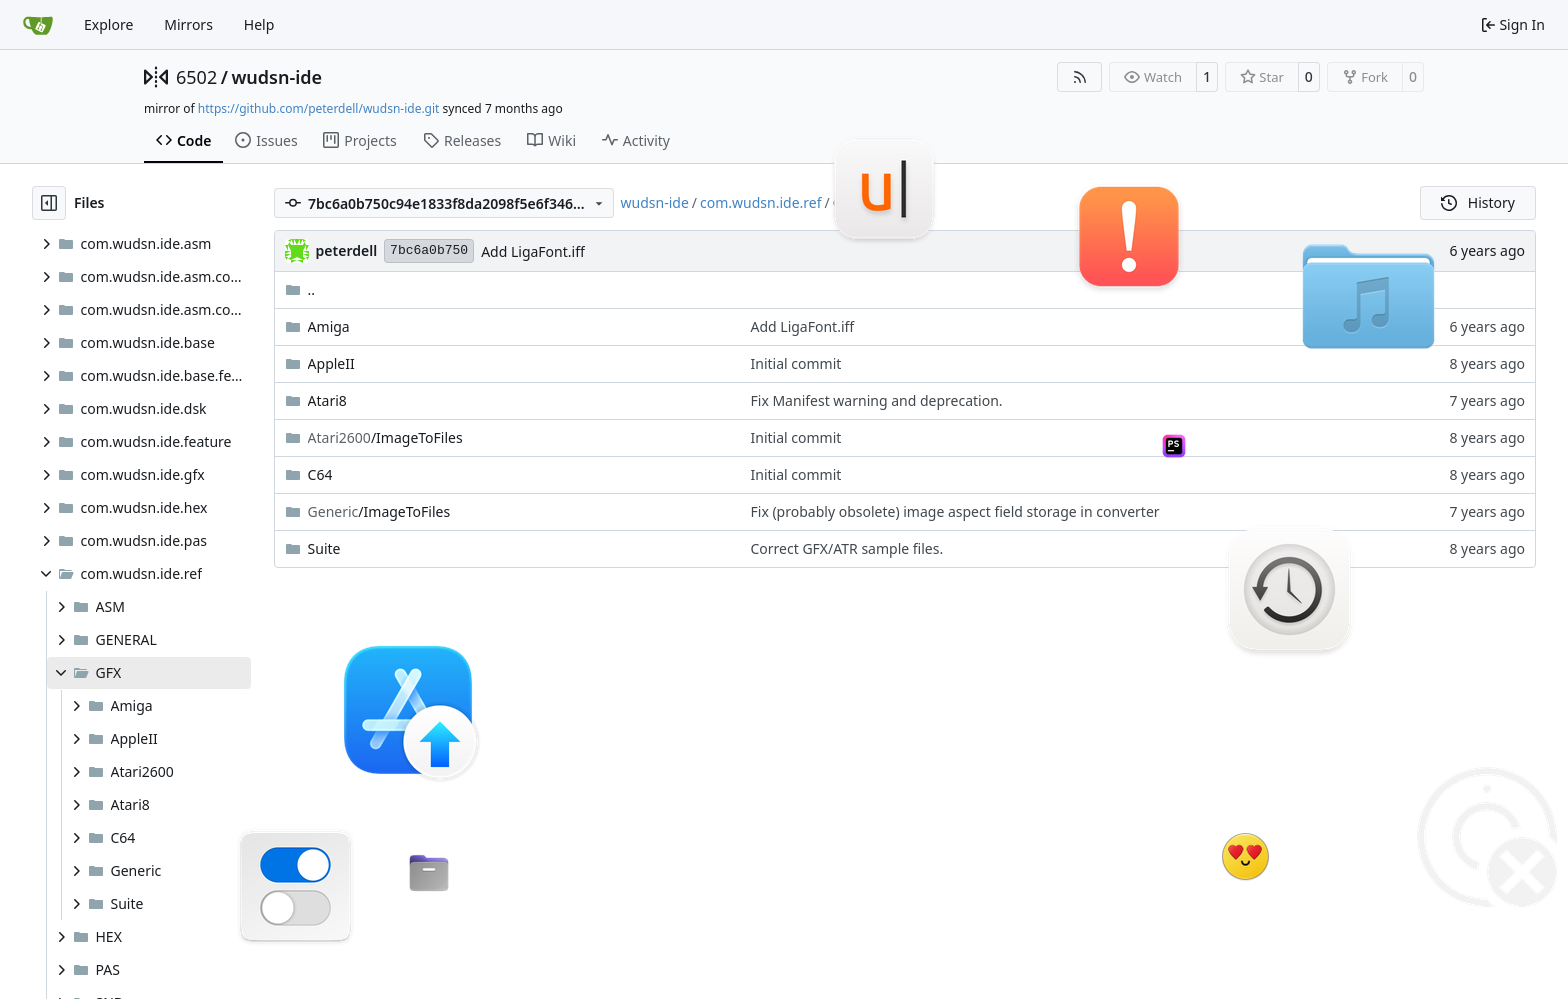 The image size is (1568, 999). Describe the element at coordinates (1174, 446) in the screenshot. I see `open phpstorm ide` at that location.